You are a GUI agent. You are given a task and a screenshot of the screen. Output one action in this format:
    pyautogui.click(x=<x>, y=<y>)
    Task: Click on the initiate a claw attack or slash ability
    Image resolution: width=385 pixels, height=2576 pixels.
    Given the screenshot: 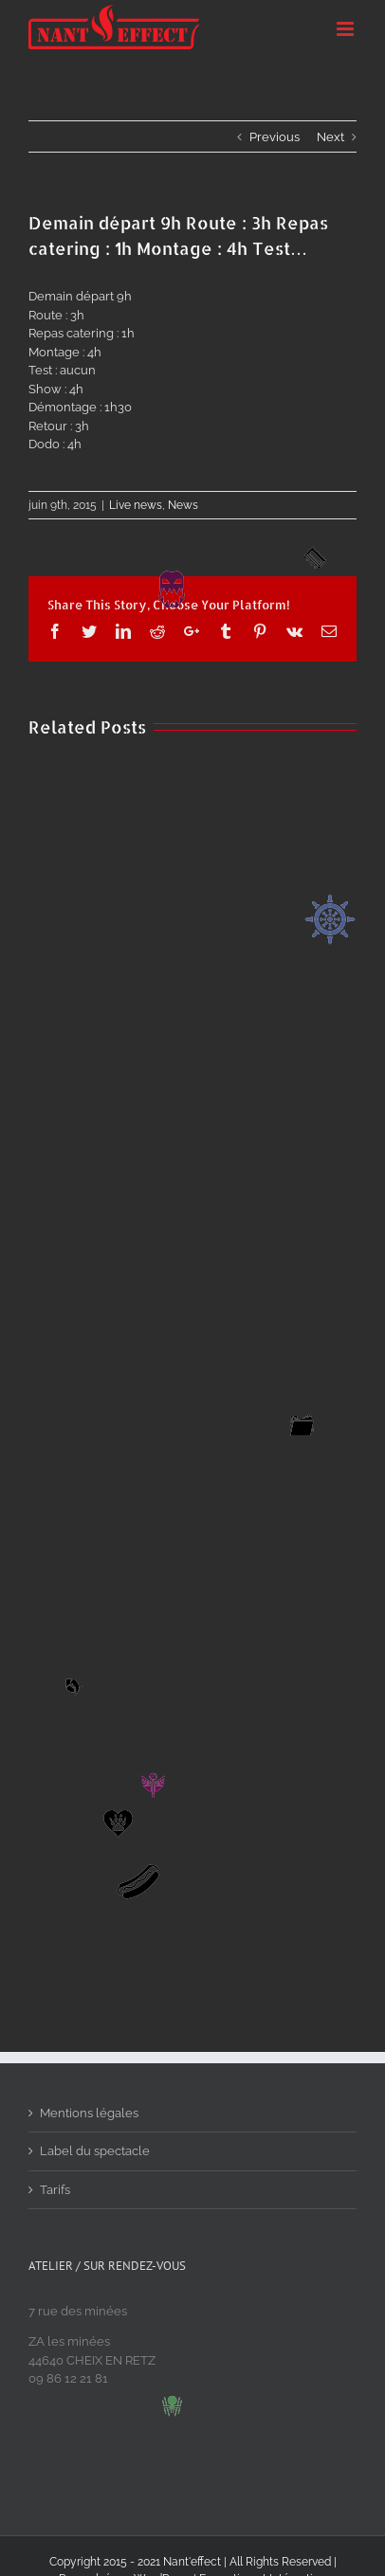 What is the action you would take?
    pyautogui.click(x=74, y=1687)
    